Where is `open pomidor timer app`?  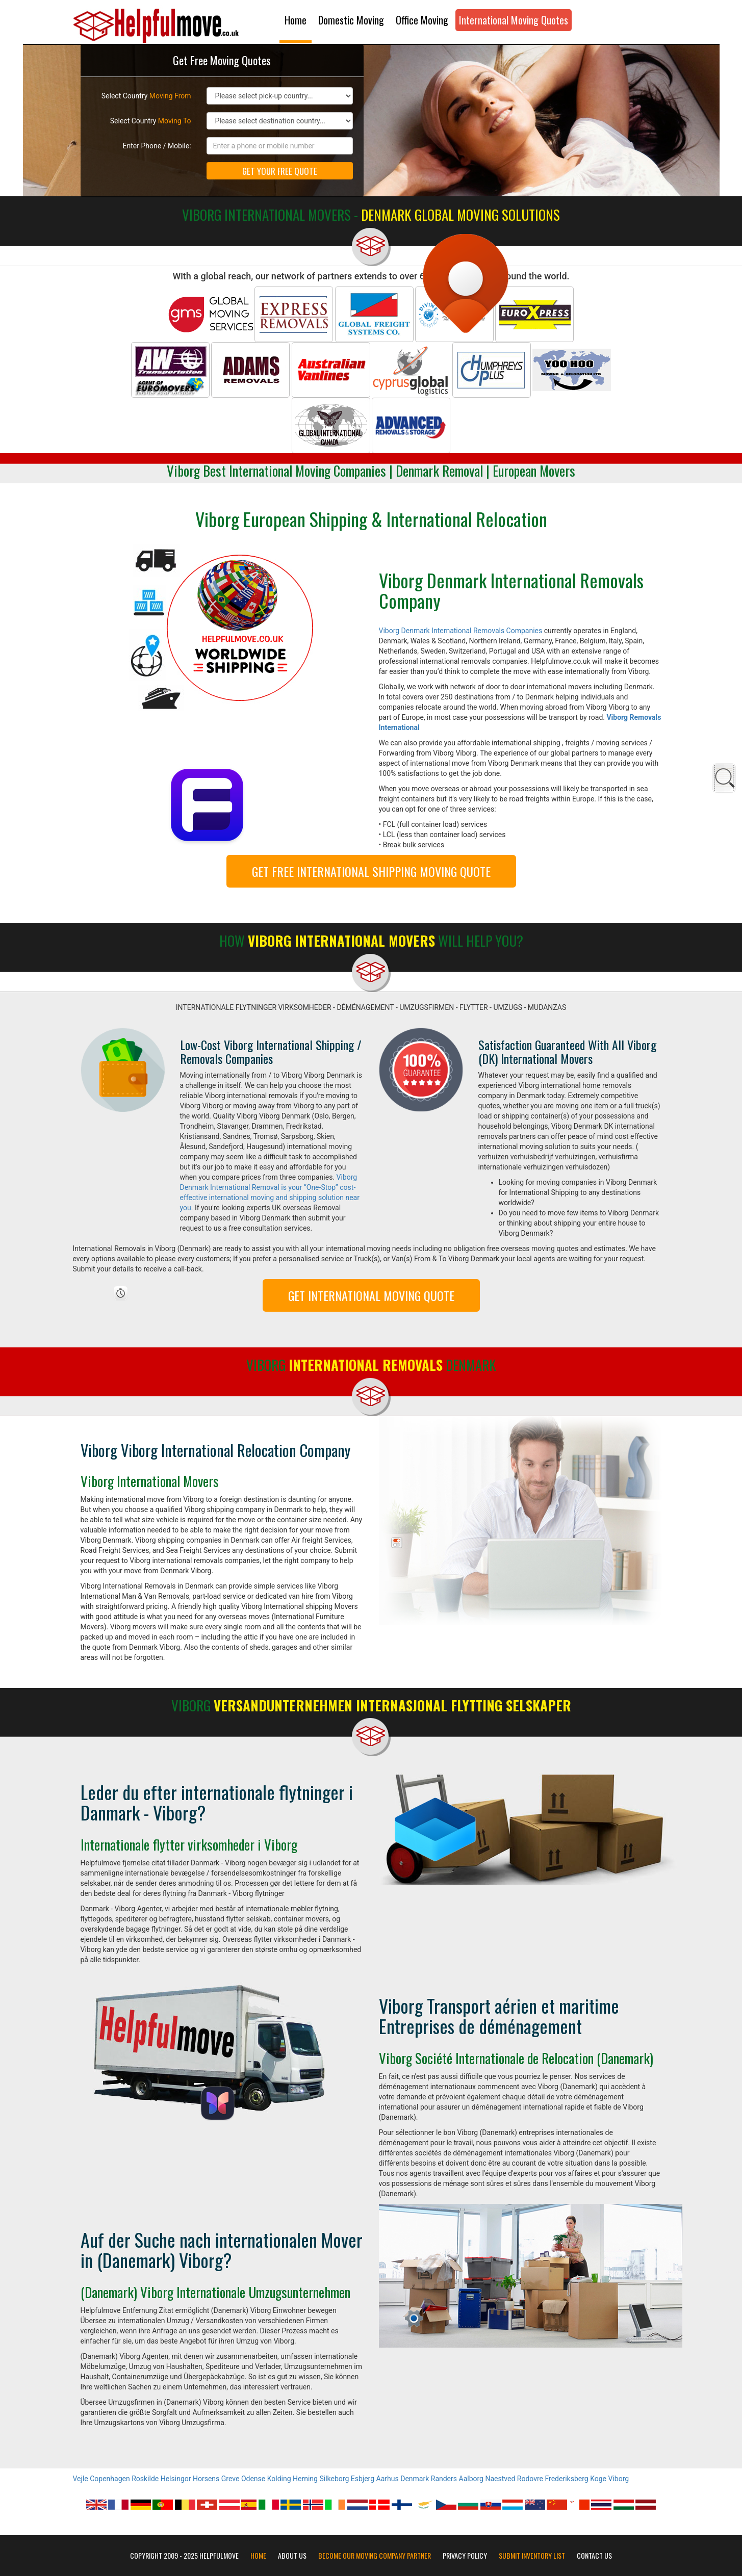 open pomidor timer app is located at coordinates (120, 1293).